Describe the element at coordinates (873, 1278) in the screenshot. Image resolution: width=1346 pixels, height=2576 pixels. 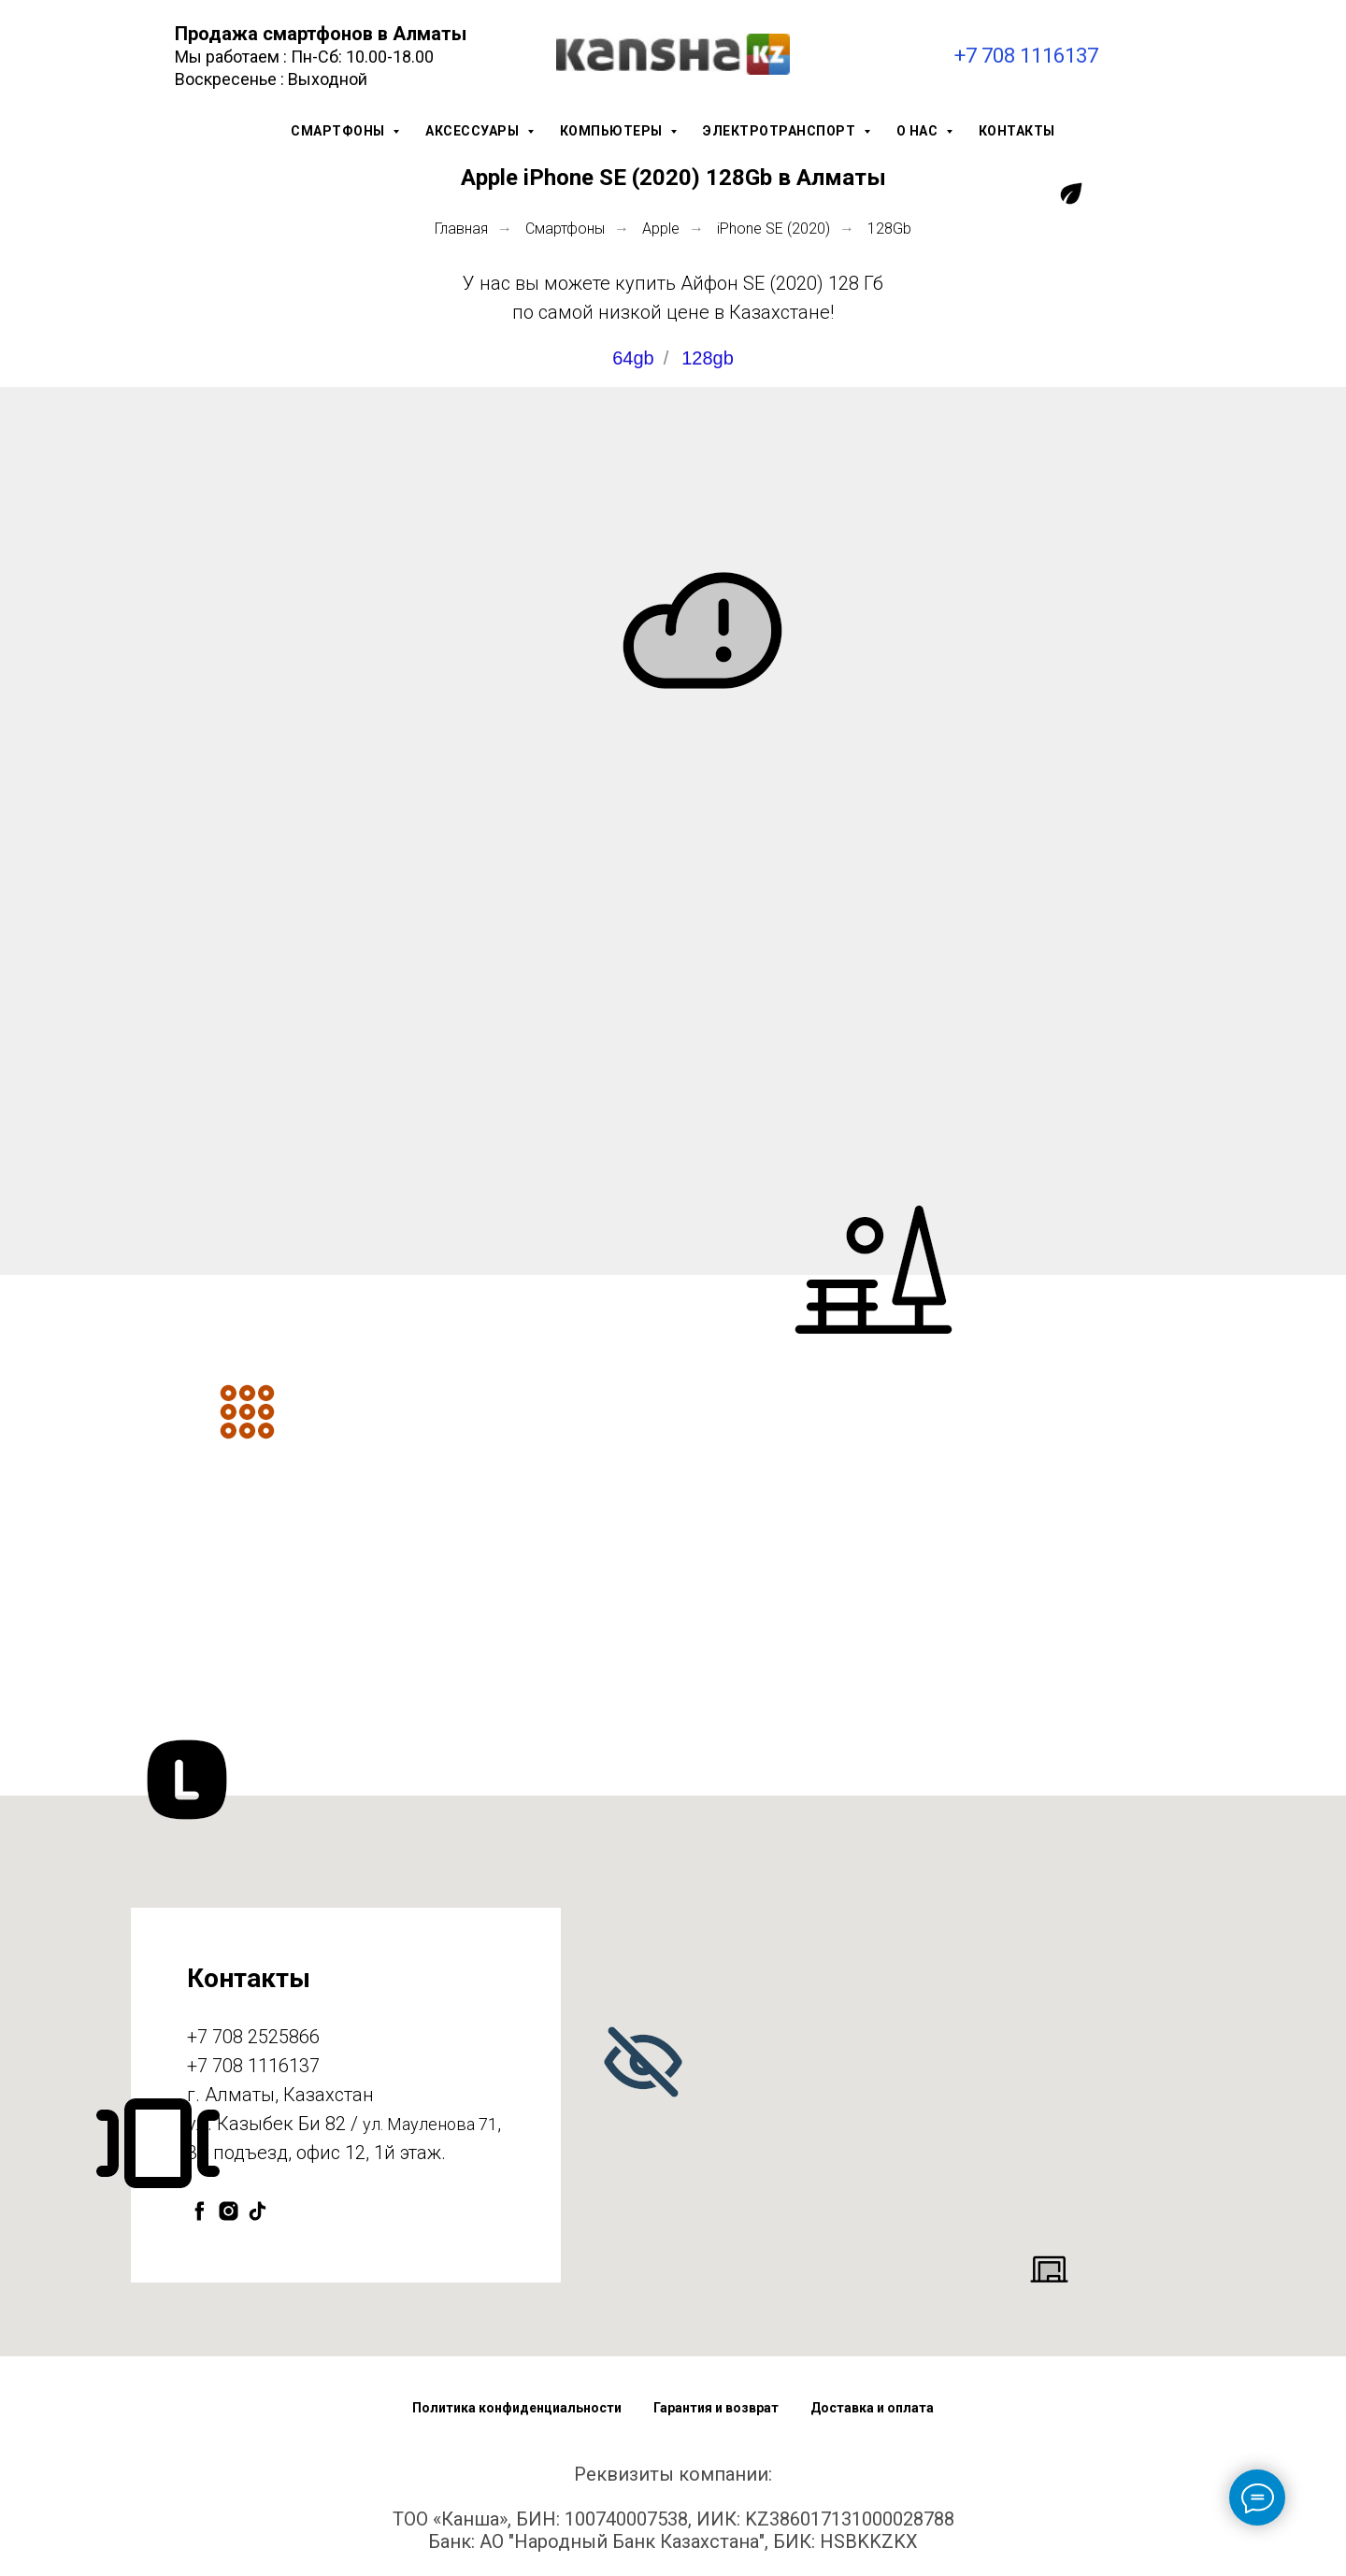
I see `view nearby parks` at that location.